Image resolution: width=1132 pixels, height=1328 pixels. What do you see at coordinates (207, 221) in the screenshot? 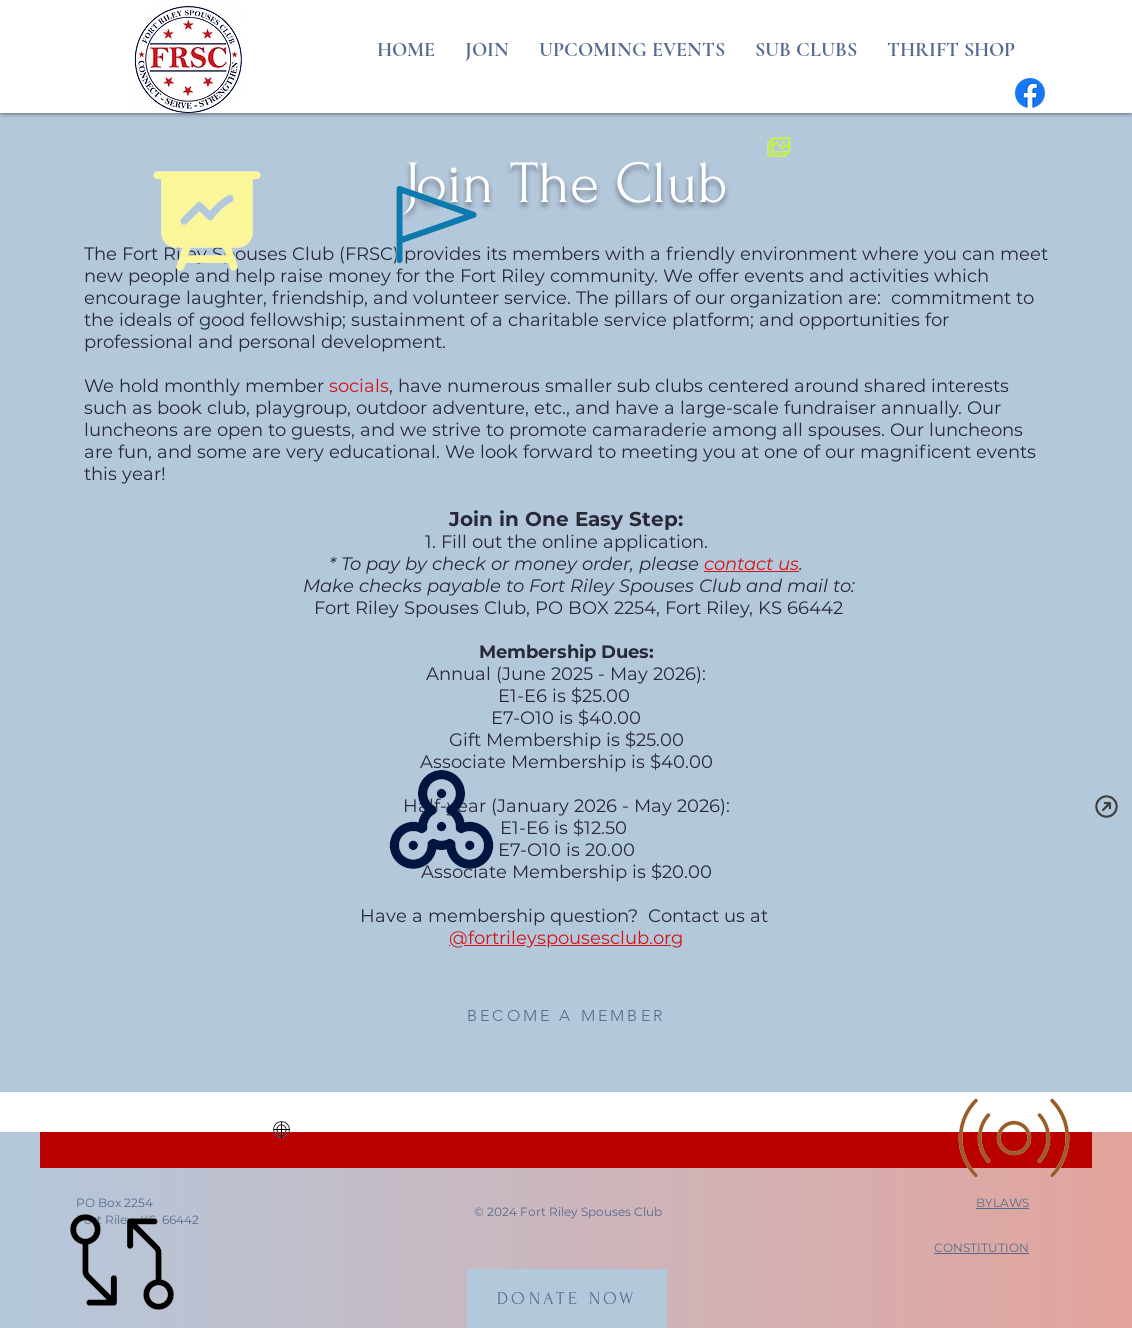
I see `view presentation or slideshow` at bounding box center [207, 221].